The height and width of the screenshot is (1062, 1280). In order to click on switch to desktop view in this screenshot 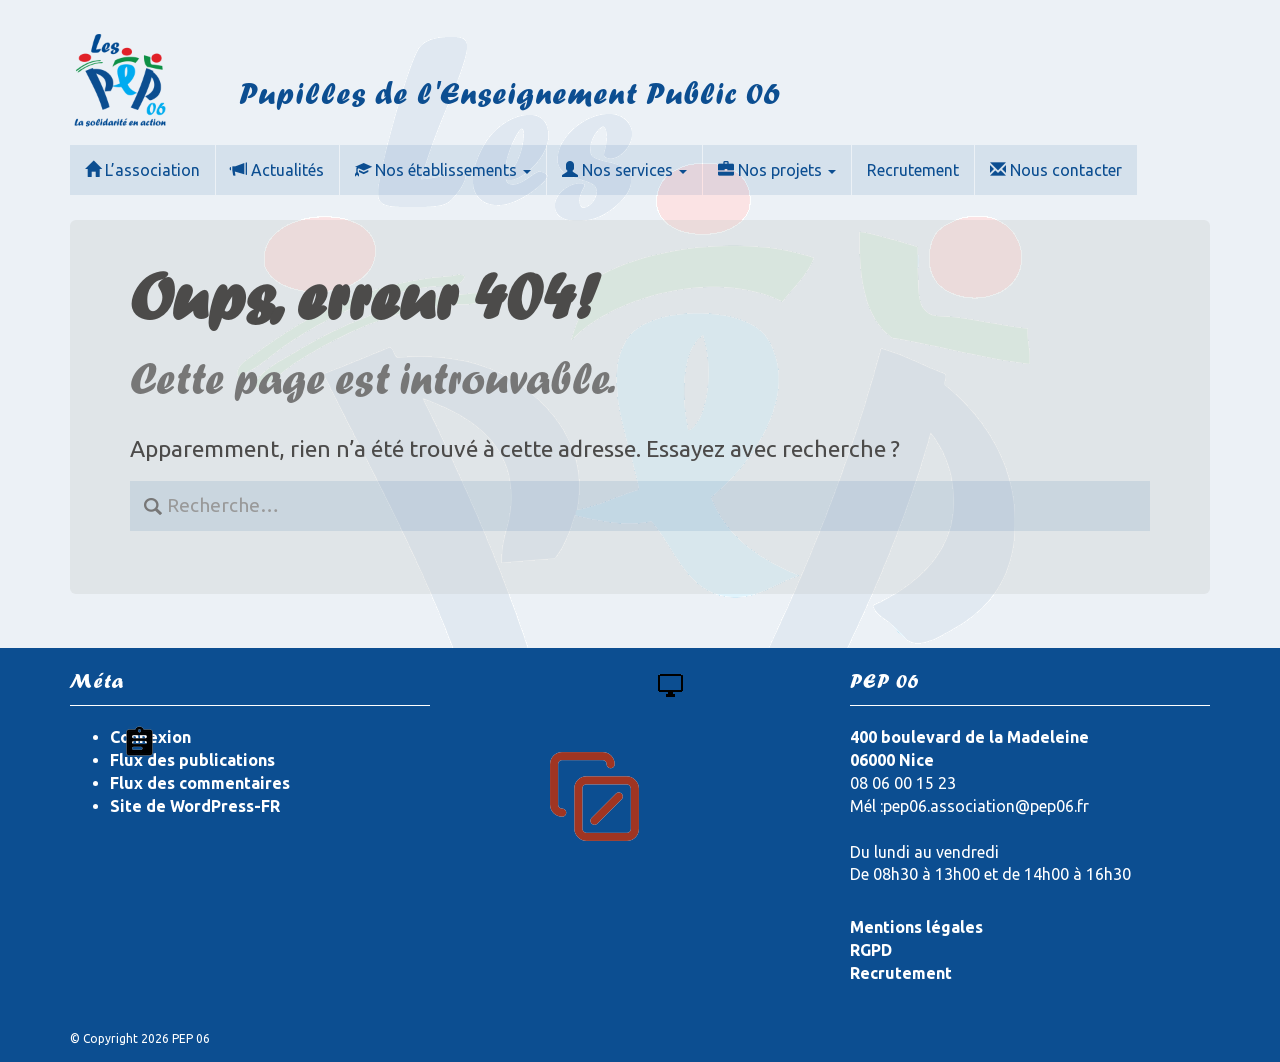, I will do `click(670, 685)`.